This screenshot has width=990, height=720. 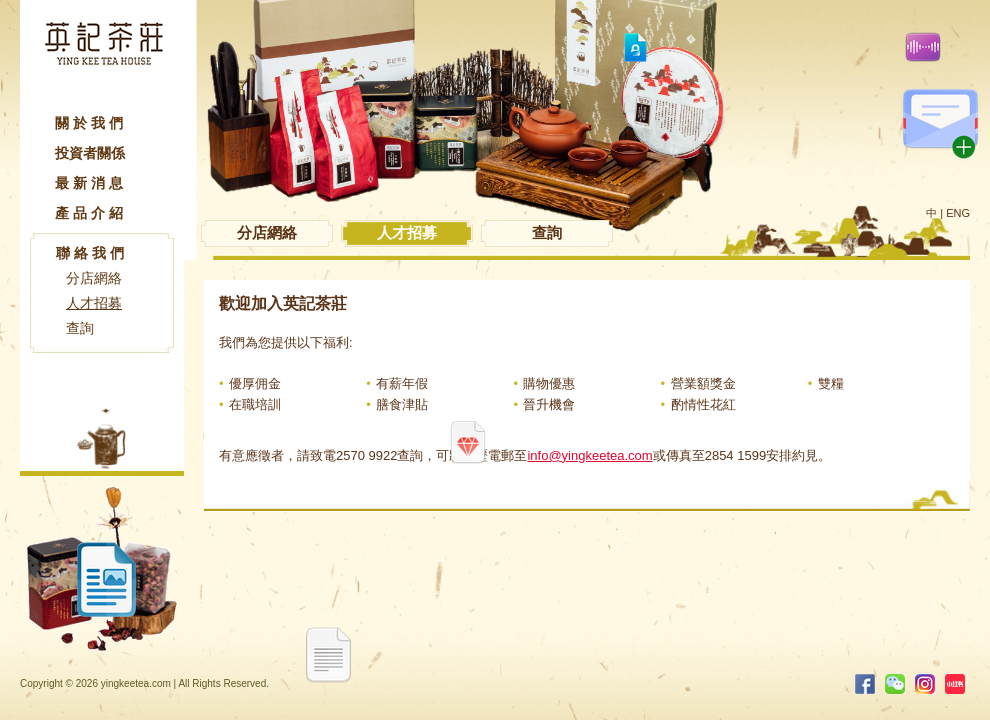 I want to click on compose a new email message, so click(x=940, y=118).